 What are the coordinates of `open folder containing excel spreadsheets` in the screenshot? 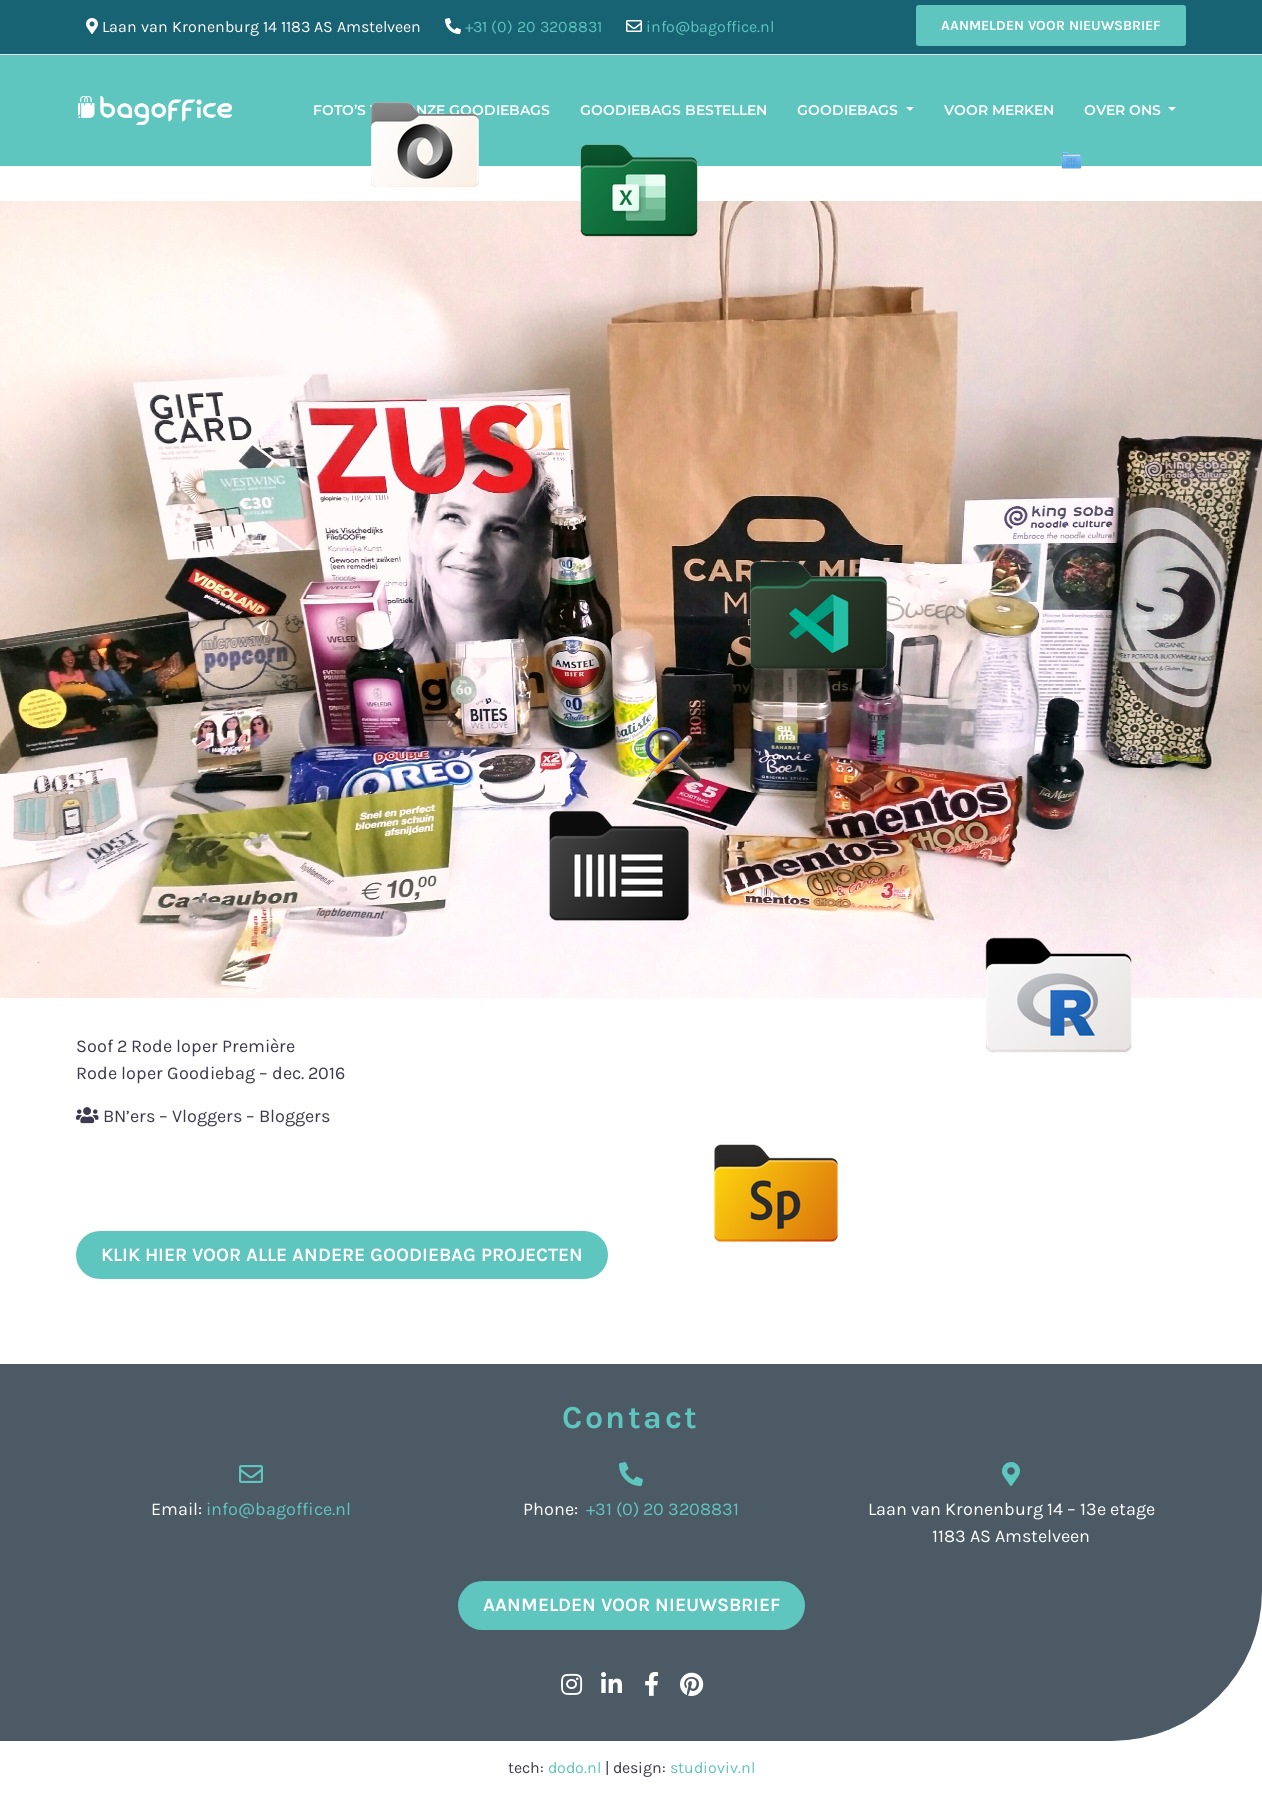 It's located at (638, 193).